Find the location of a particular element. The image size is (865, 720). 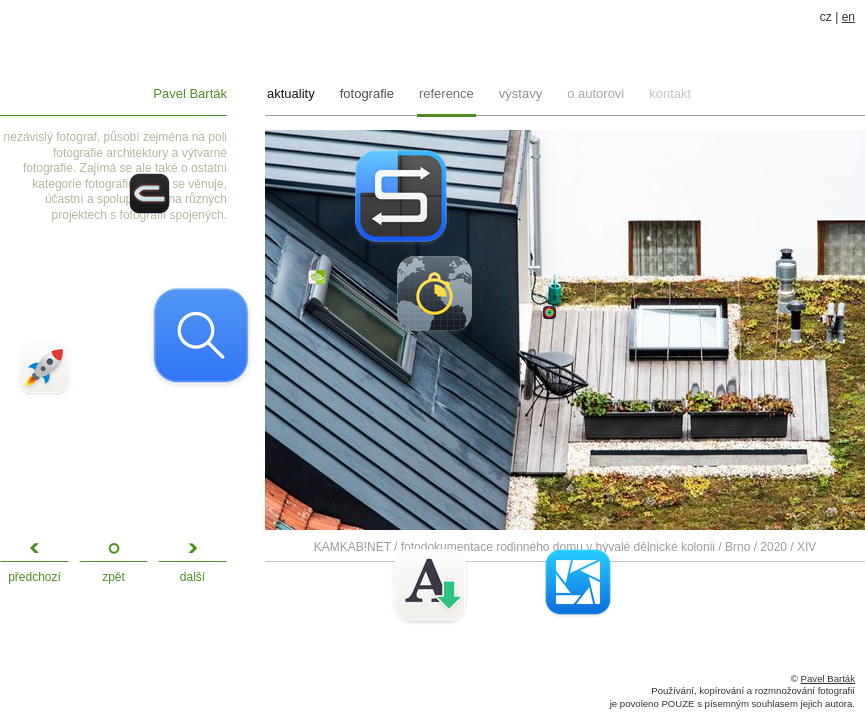

open nvidia graphics settings is located at coordinates (317, 277).